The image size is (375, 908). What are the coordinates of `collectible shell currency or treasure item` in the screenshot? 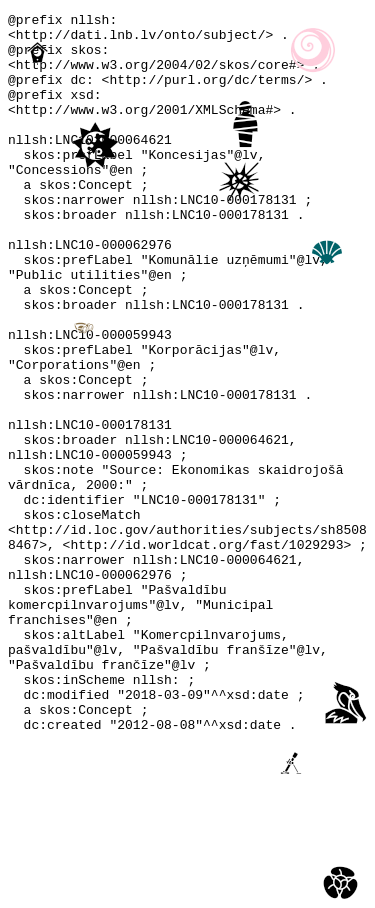 It's located at (313, 50).